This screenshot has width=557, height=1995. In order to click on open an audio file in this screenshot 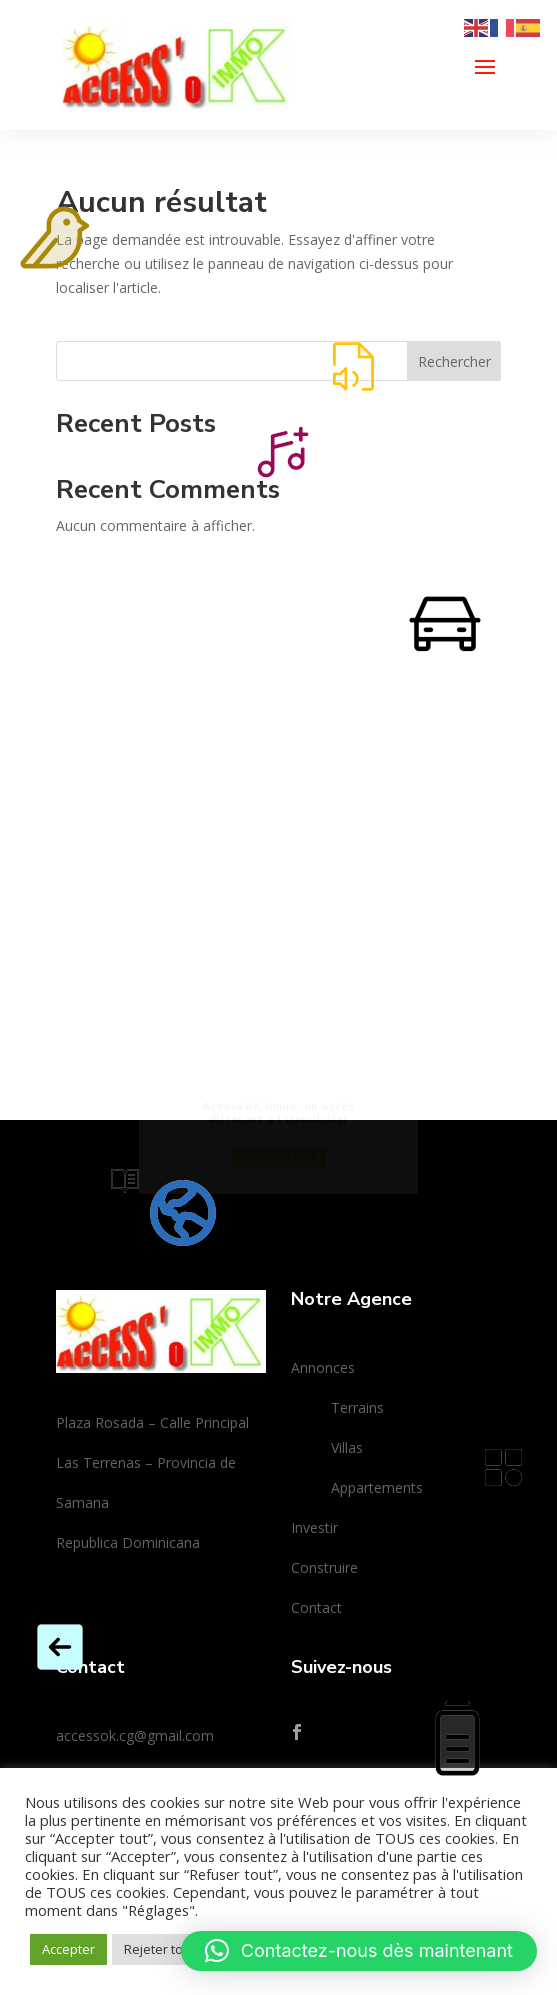, I will do `click(353, 366)`.